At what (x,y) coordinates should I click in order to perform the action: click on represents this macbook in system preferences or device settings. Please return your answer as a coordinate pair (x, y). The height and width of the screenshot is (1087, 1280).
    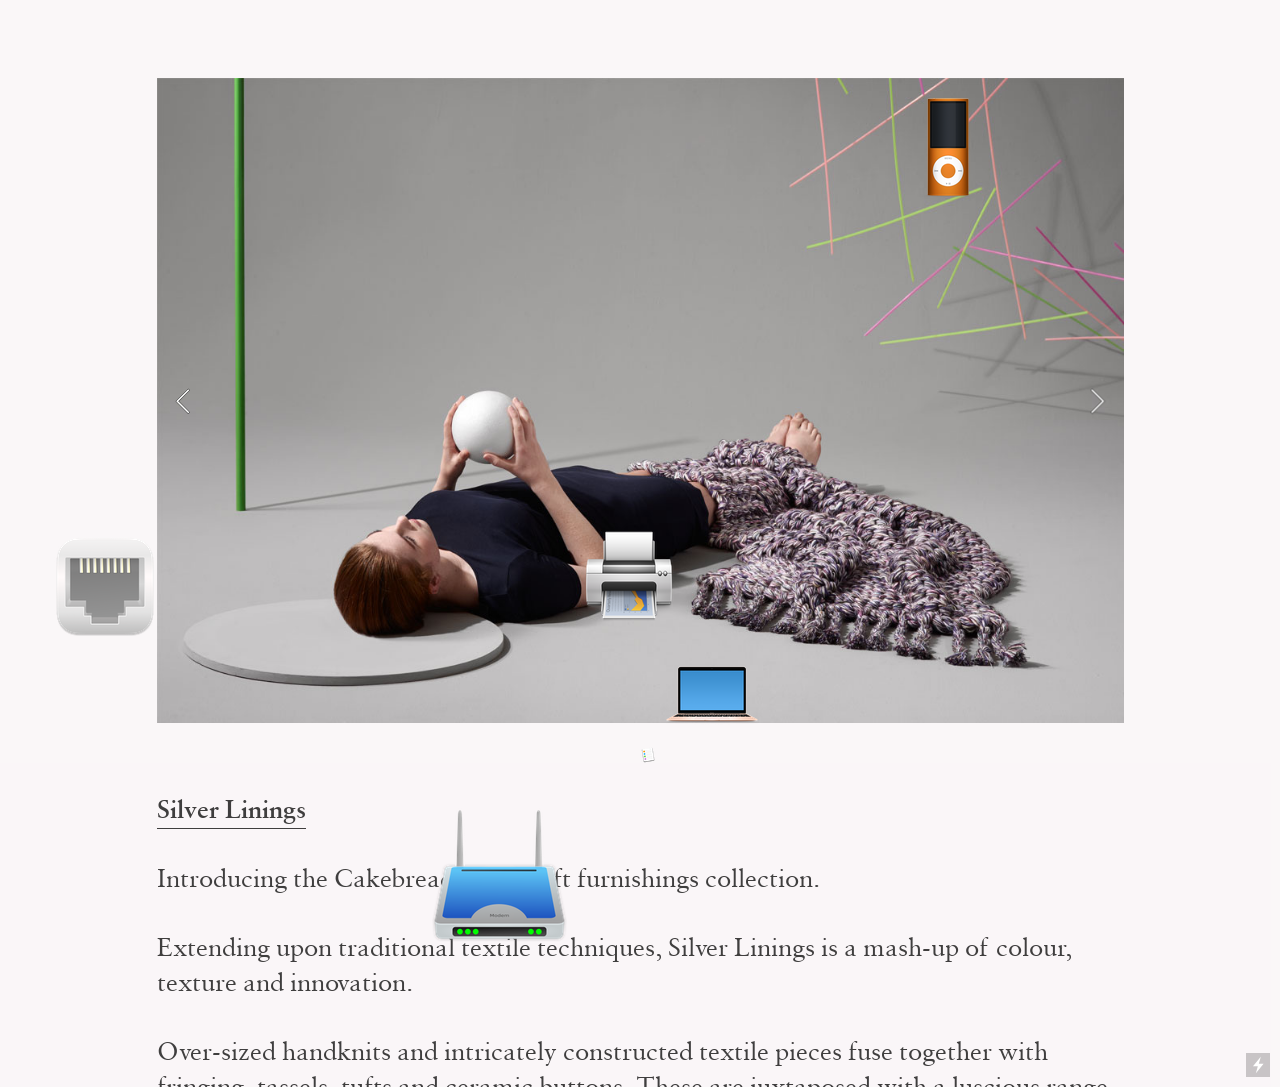
    Looking at the image, I should click on (712, 686).